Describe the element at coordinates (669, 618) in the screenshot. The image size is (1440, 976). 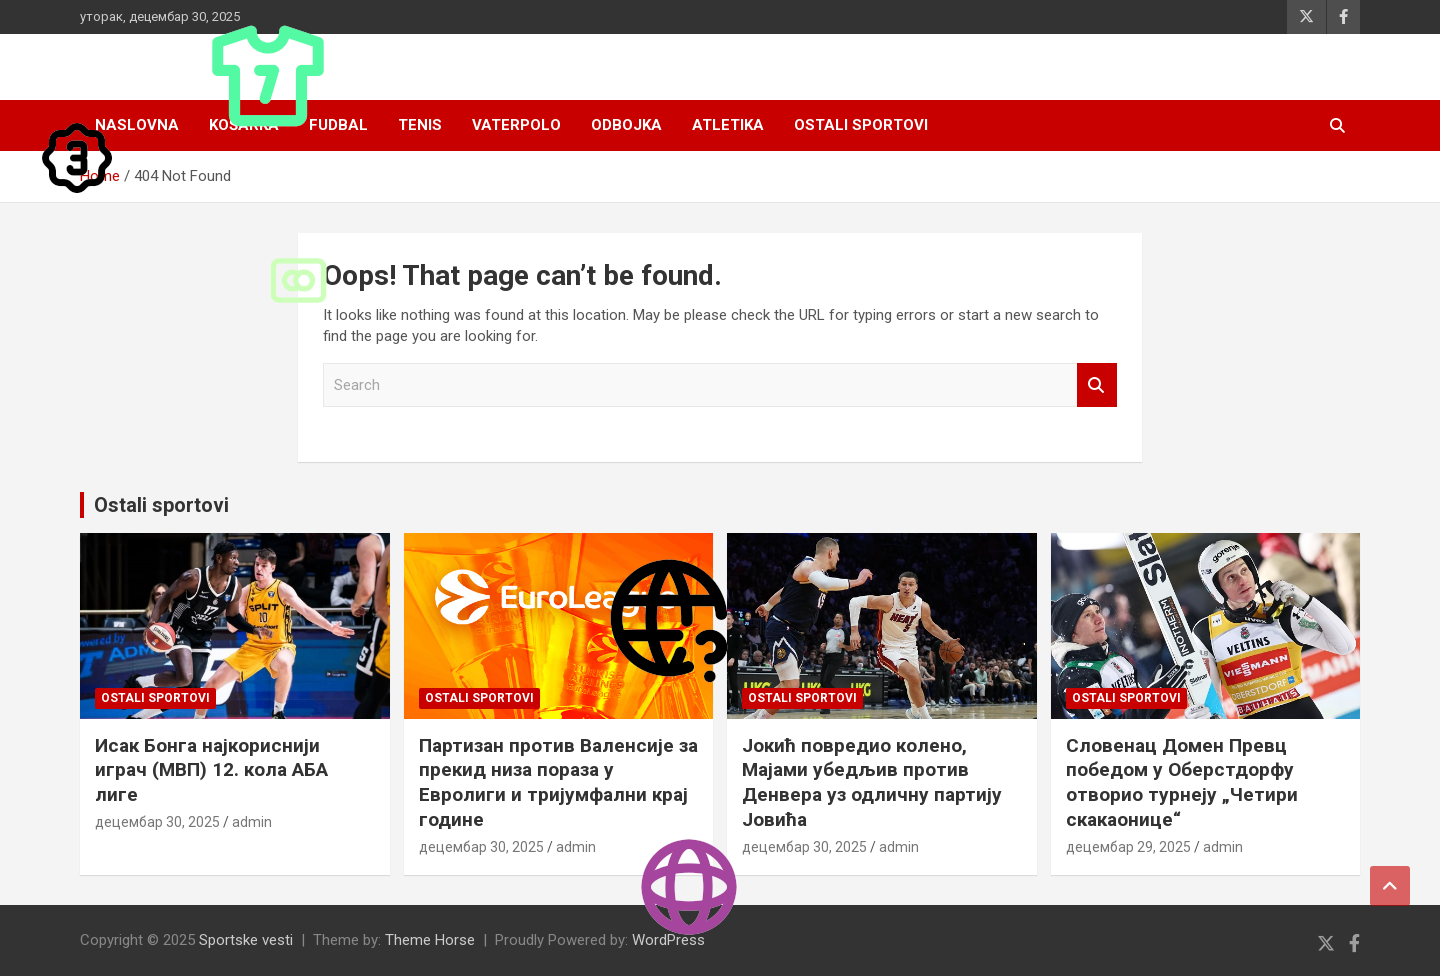
I see `access help or FAQ for international/global settings` at that location.